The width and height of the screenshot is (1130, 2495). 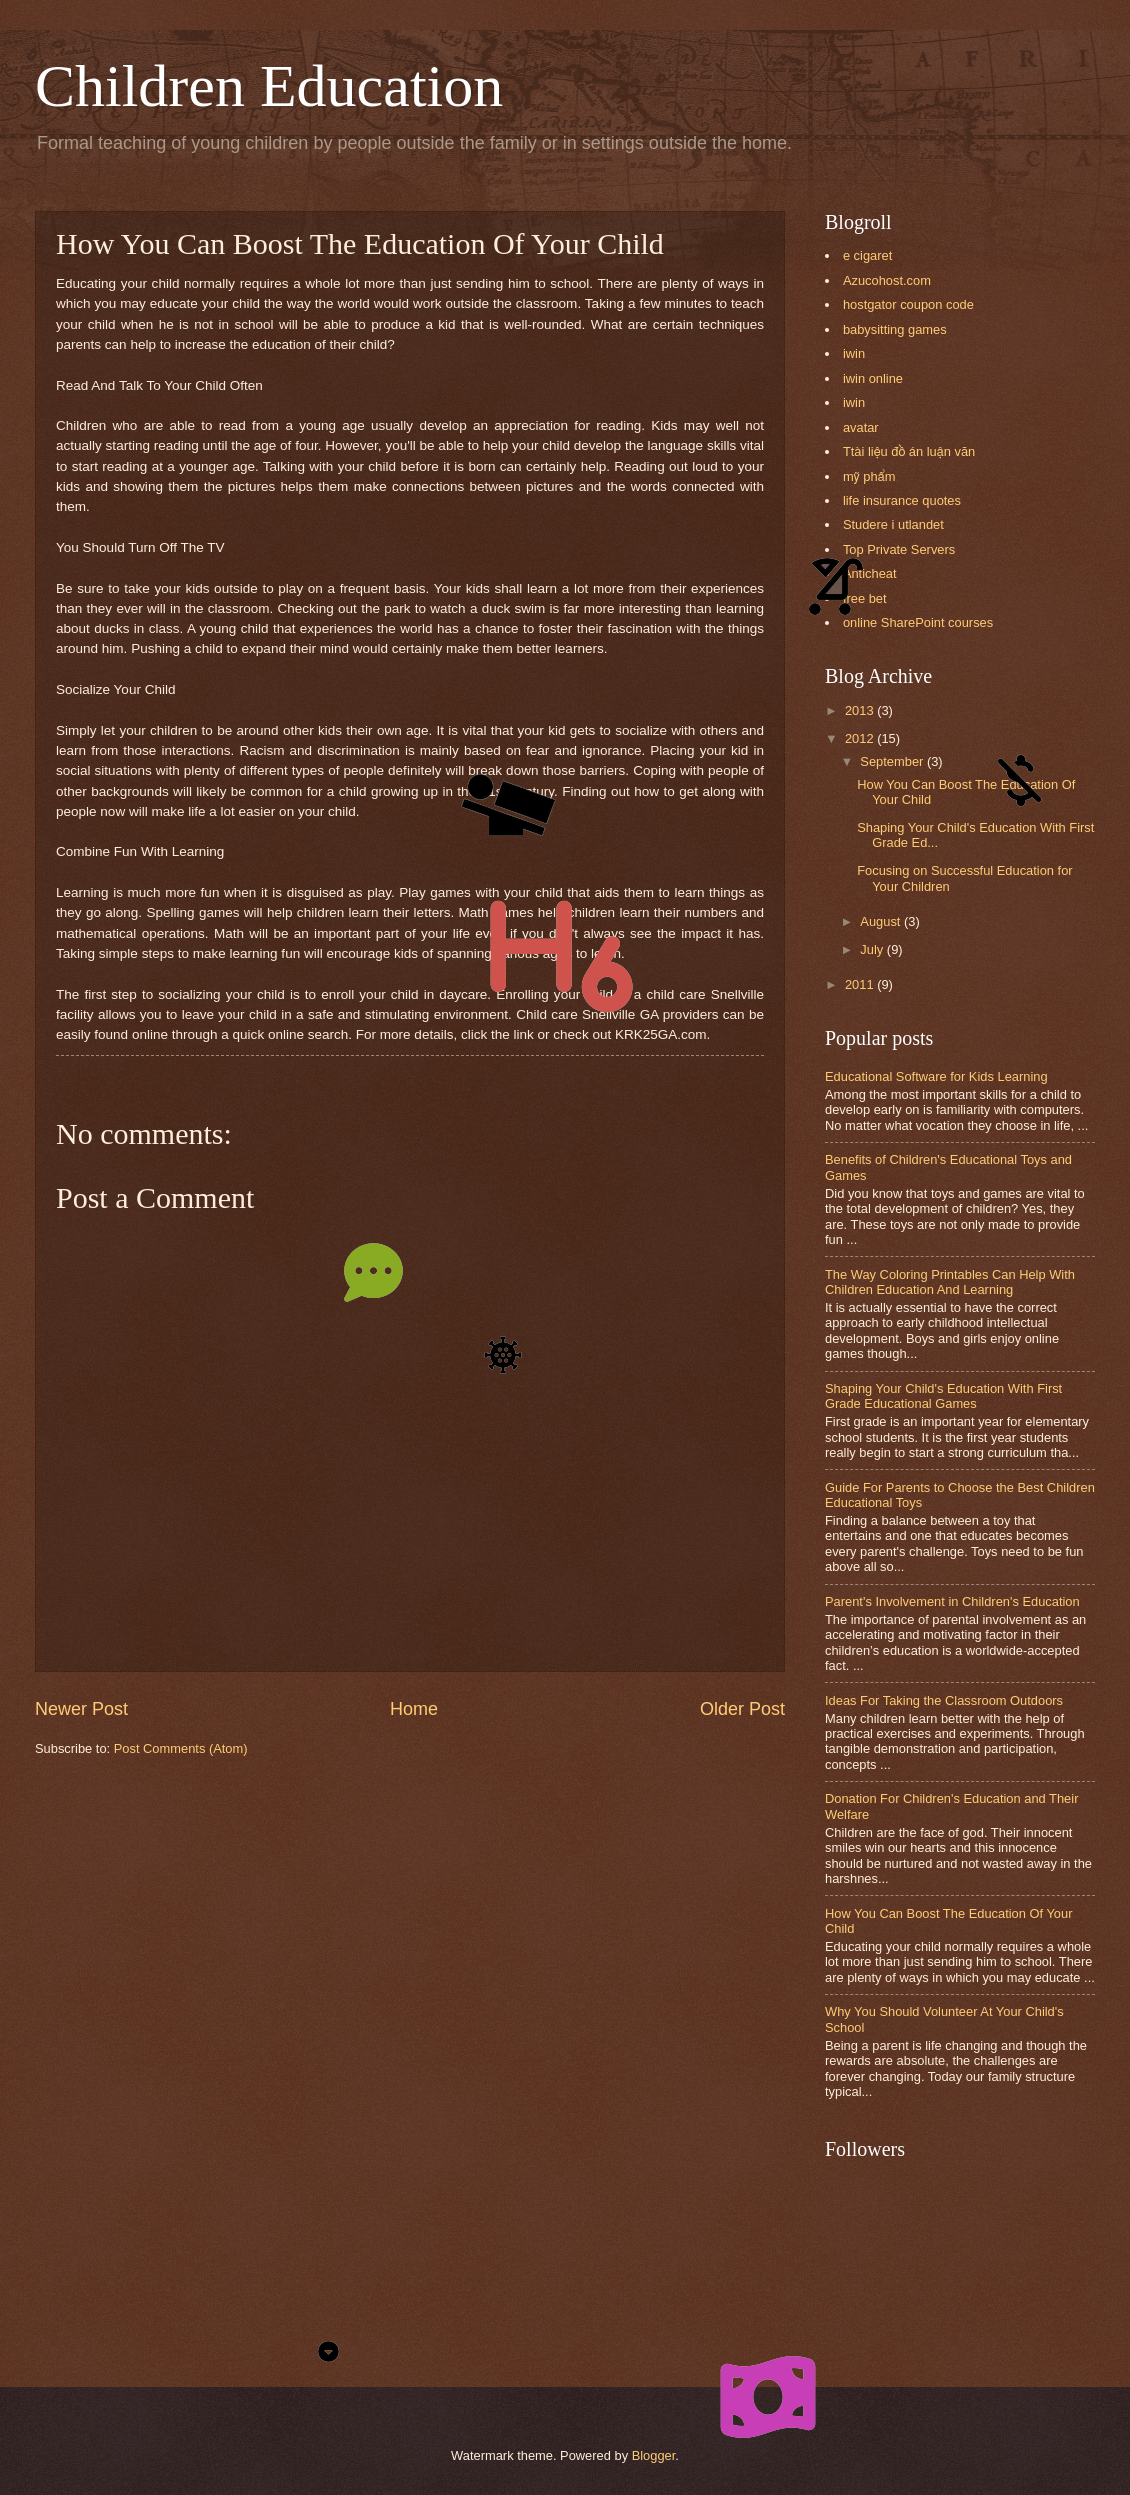 What do you see at coordinates (833, 585) in the screenshot?
I see `find stroller-friendly or family amenities` at bounding box center [833, 585].